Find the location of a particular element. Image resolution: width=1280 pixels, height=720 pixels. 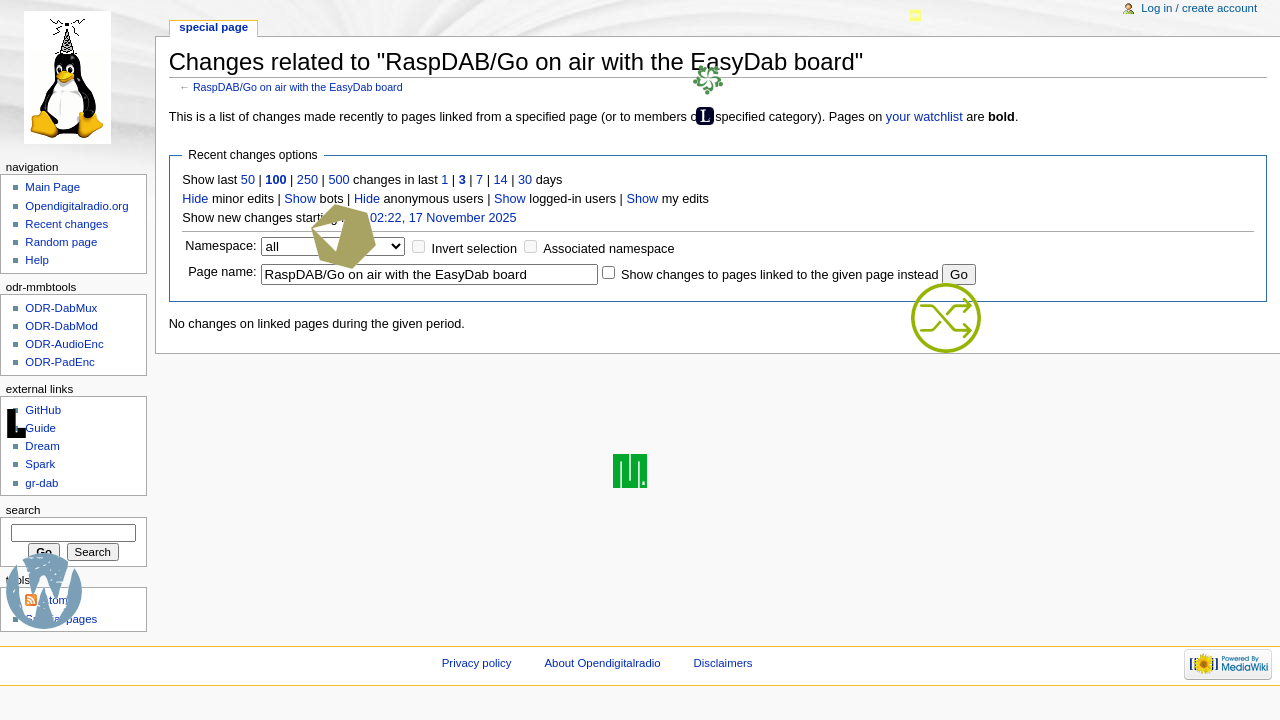

wayland display server protocol logo is located at coordinates (44, 591).